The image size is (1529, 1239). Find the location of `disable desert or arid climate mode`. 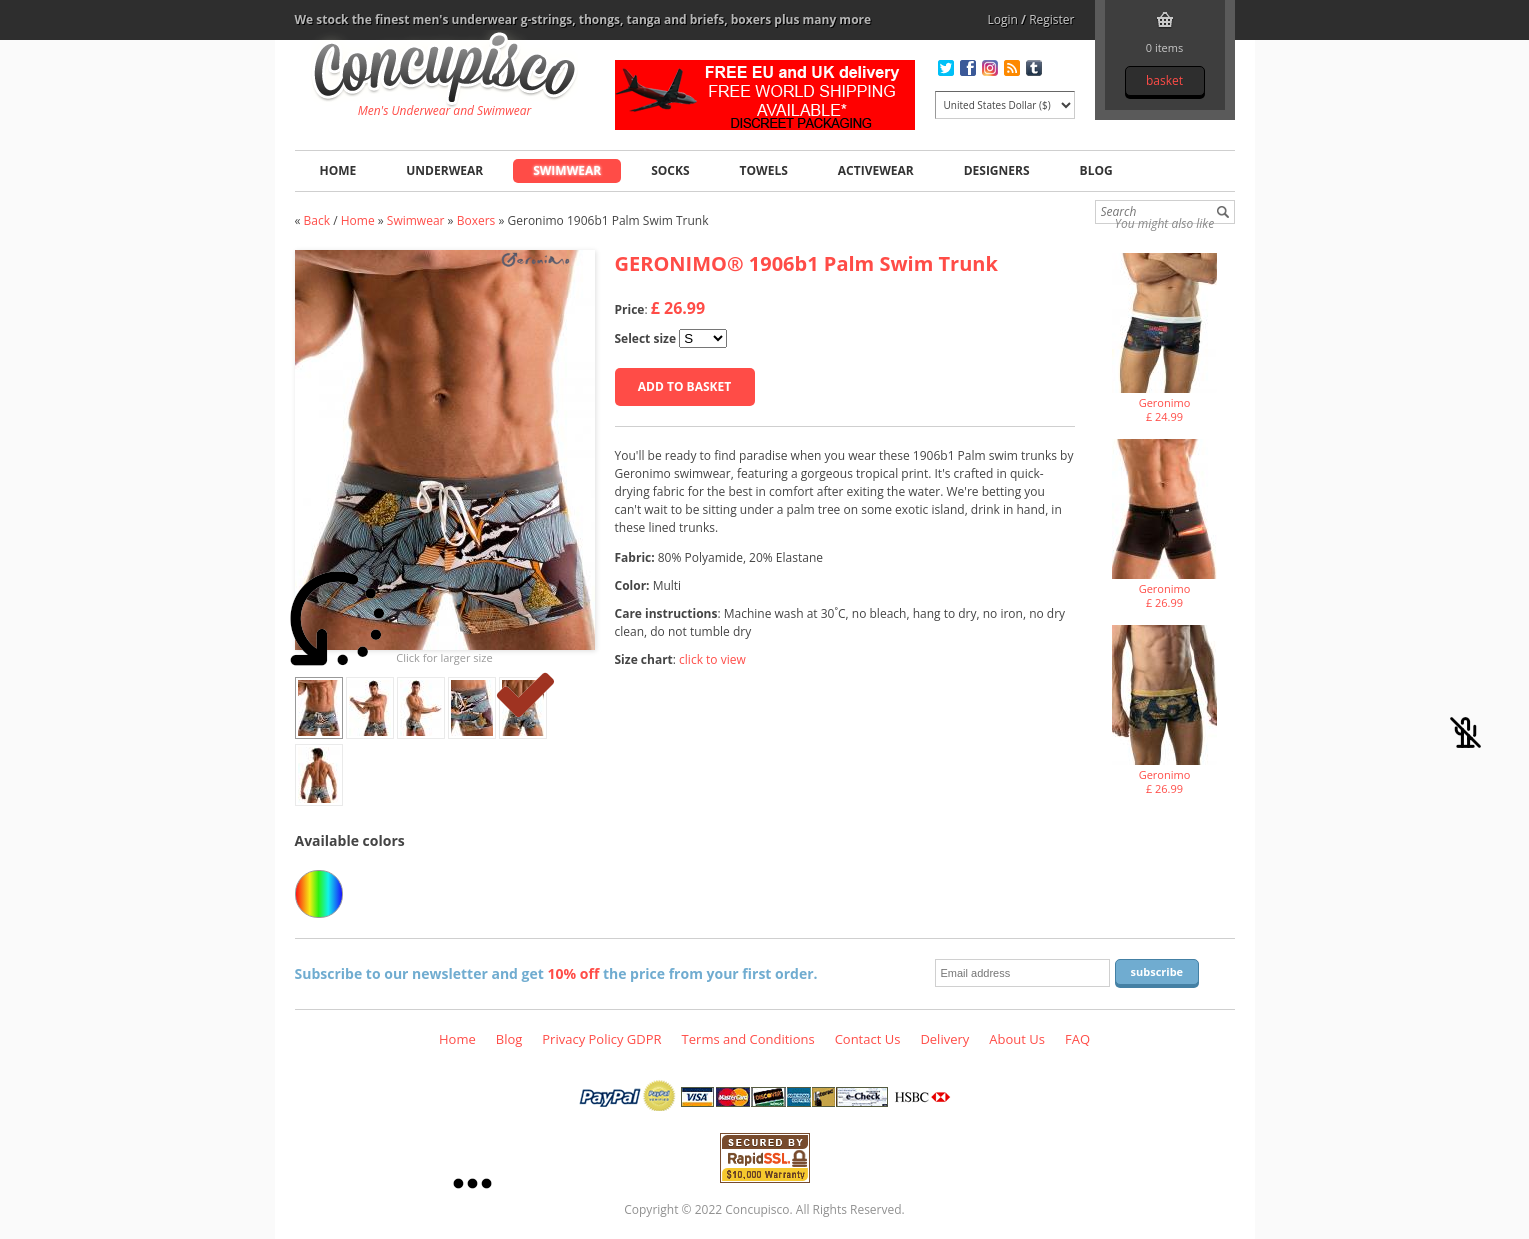

disable desert or arid climate mode is located at coordinates (1465, 732).